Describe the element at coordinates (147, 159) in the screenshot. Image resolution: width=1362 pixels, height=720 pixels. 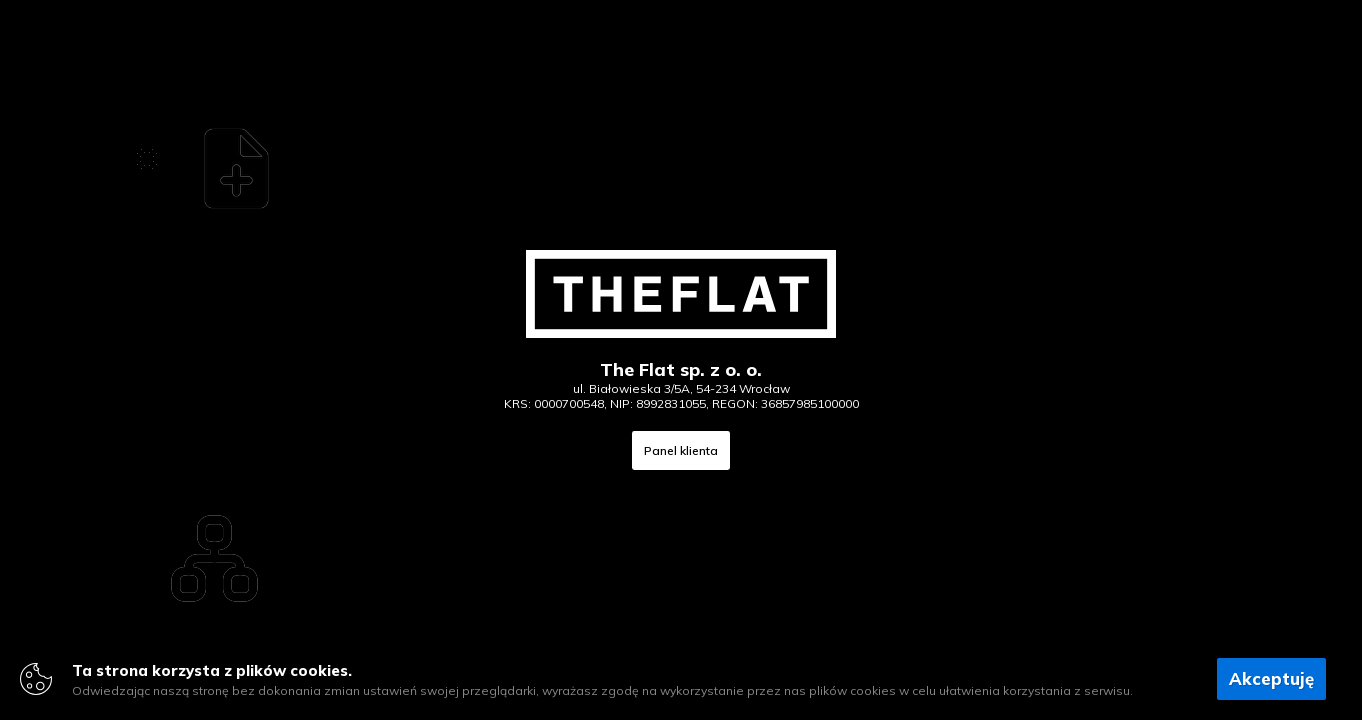
I see `access gaming features or game mode` at that location.